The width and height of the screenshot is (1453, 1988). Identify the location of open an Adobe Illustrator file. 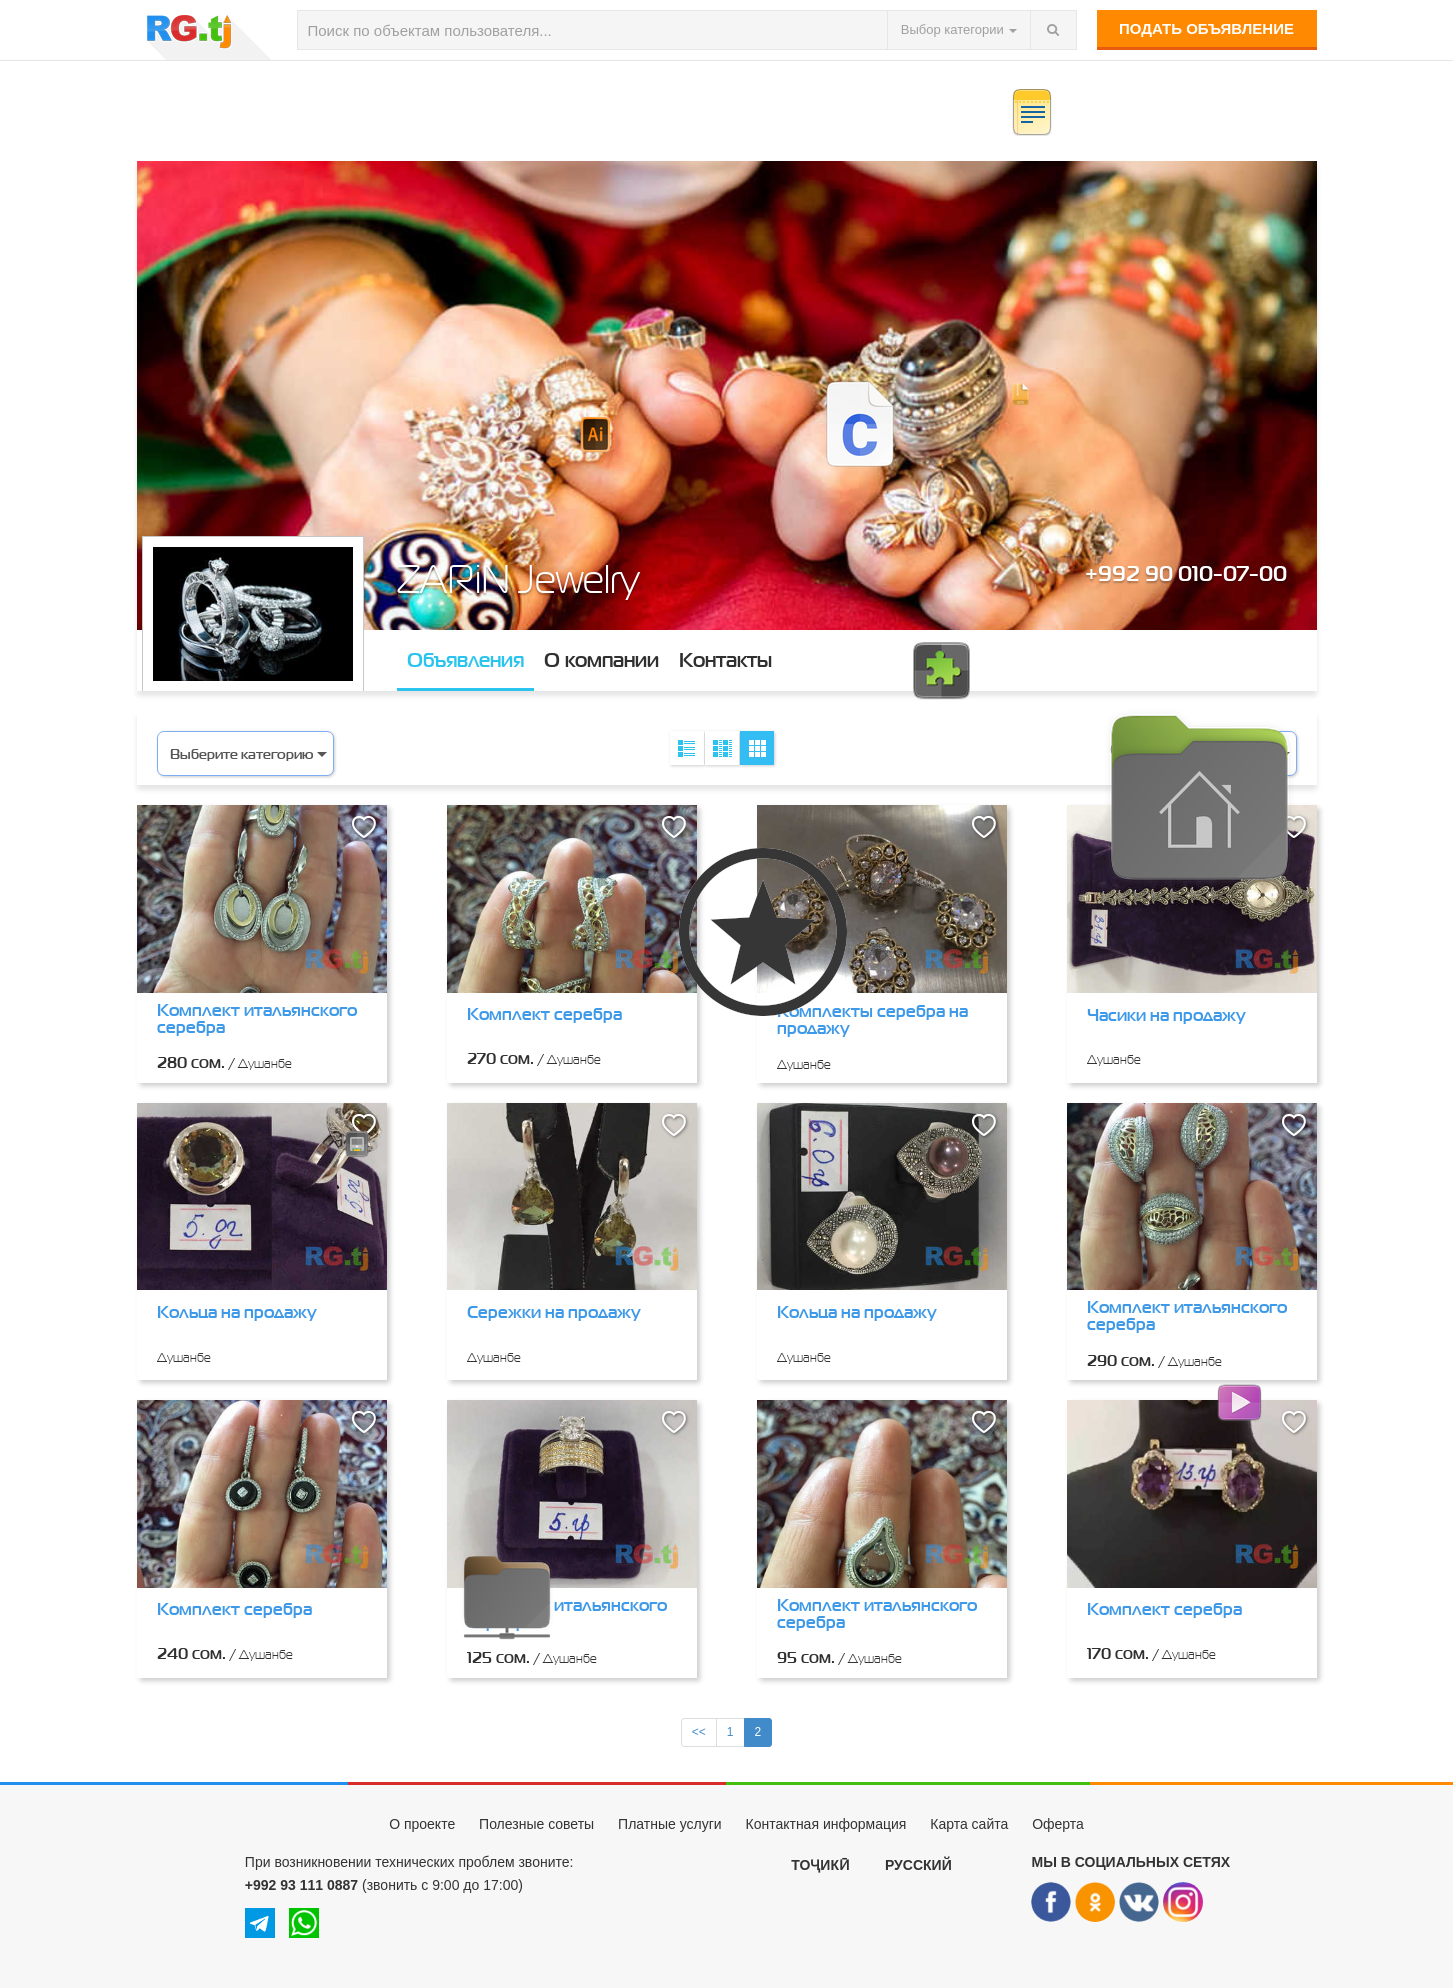
(595, 434).